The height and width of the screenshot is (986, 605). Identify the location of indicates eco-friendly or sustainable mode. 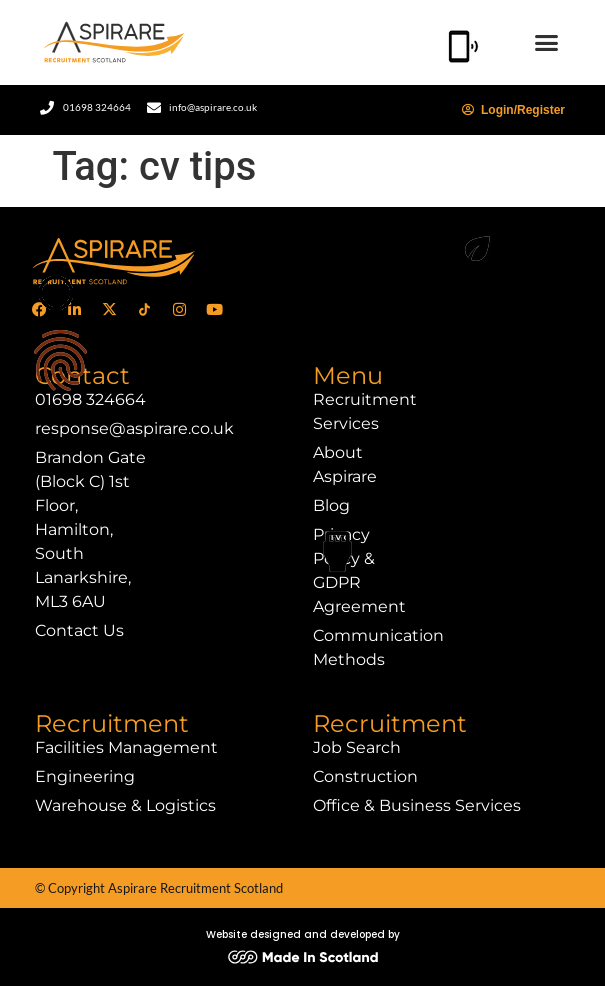
(477, 248).